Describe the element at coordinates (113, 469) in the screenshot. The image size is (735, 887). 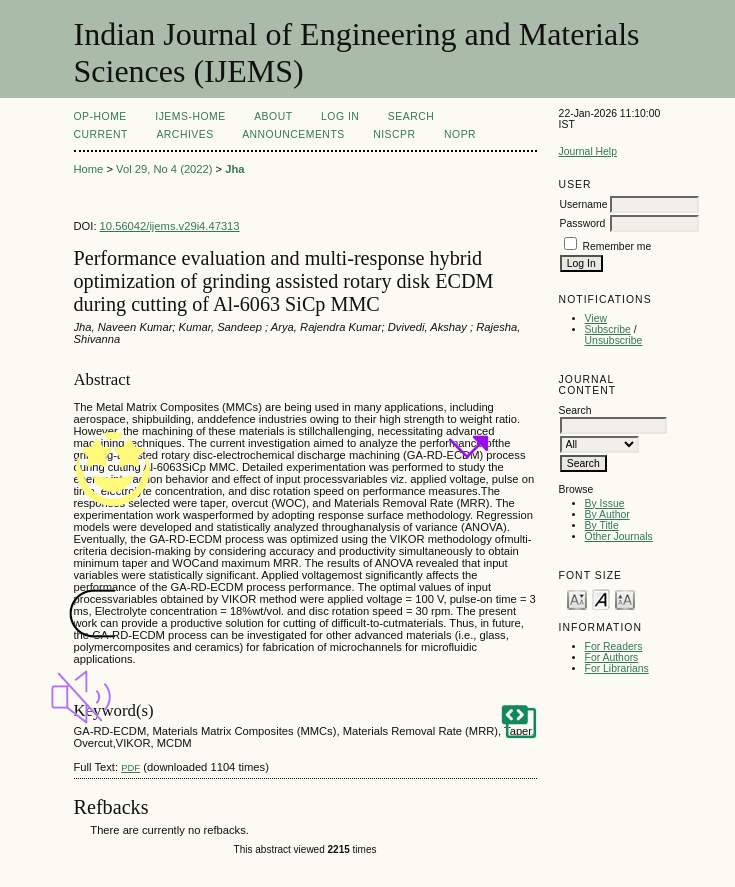
I see `rate something as amazing or five-star` at that location.